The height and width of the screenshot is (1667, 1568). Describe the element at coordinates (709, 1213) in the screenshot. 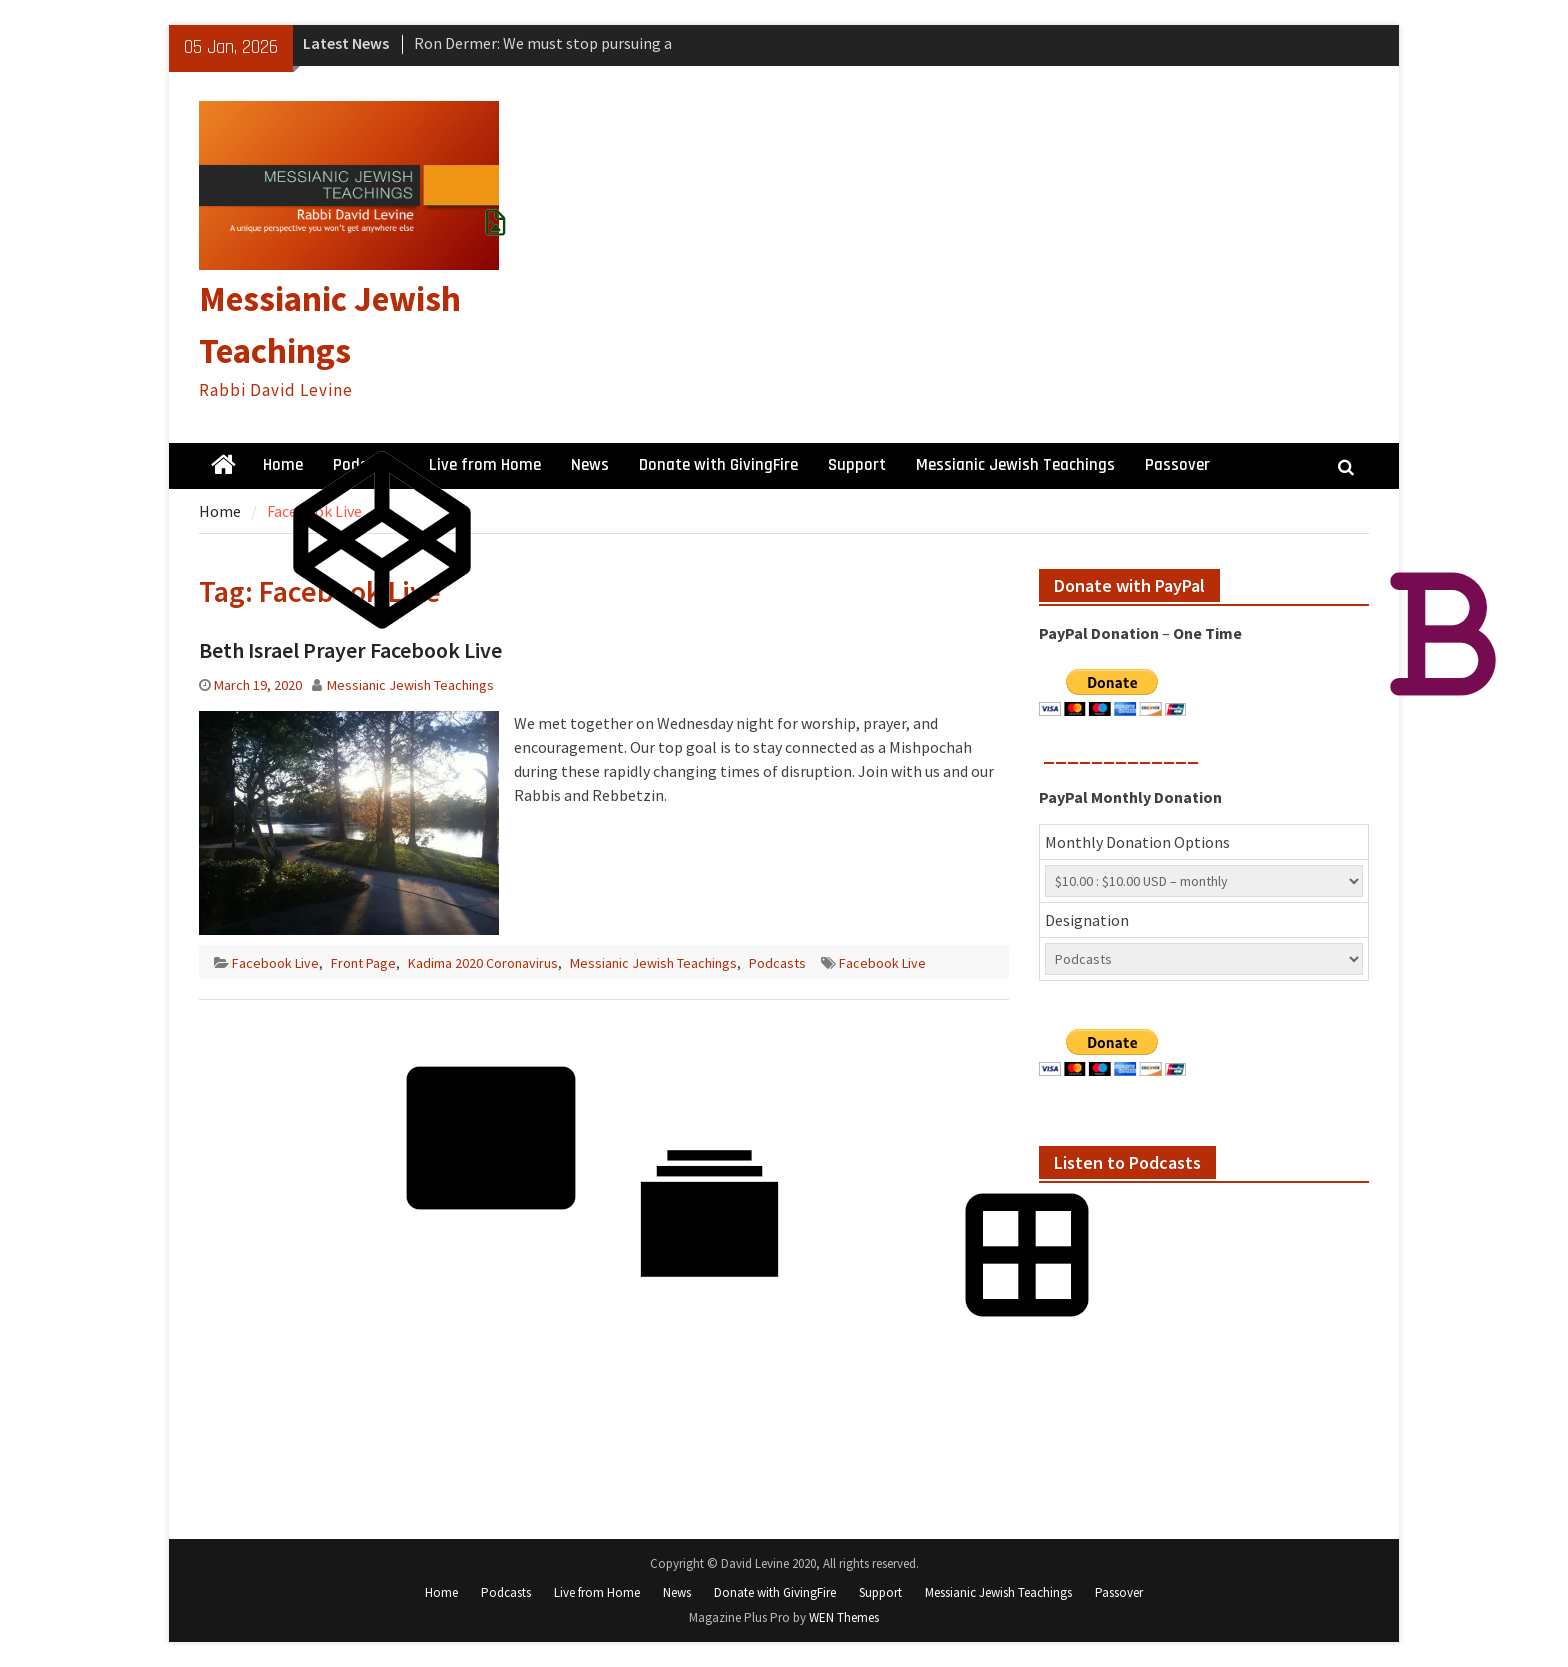

I see `view your photo albums` at that location.